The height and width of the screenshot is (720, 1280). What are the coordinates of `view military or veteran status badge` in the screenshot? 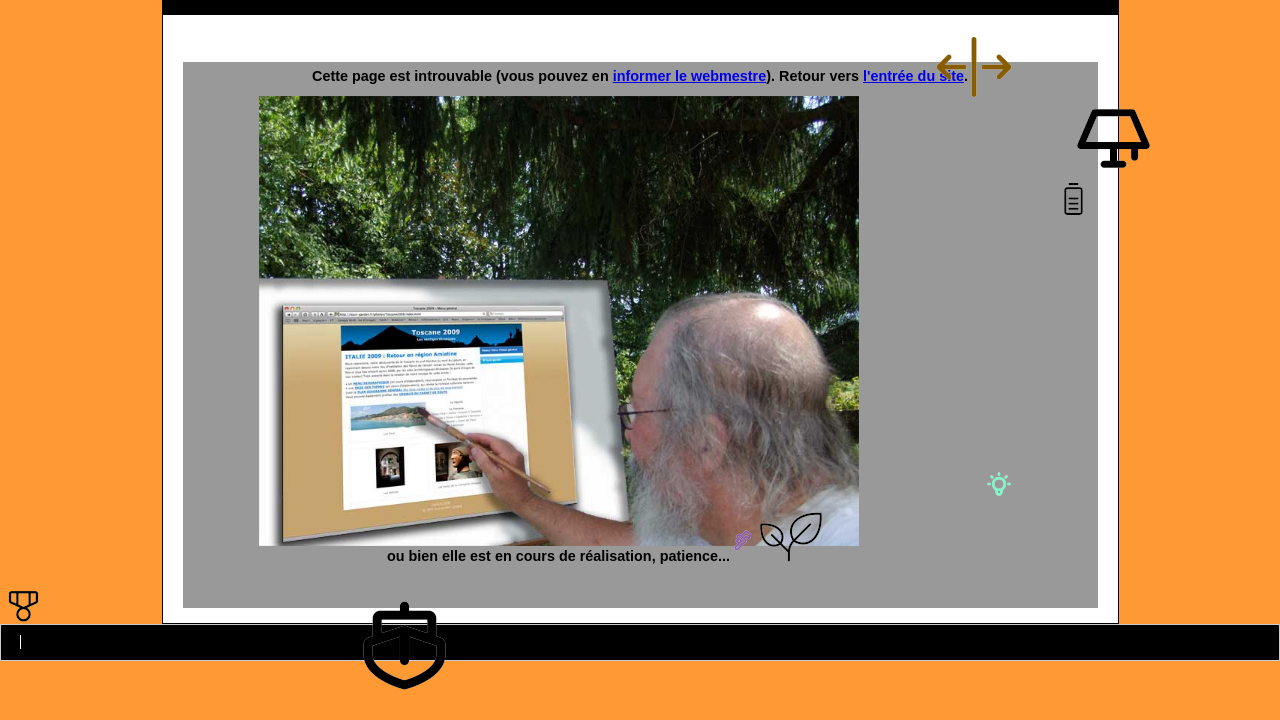 It's located at (23, 604).